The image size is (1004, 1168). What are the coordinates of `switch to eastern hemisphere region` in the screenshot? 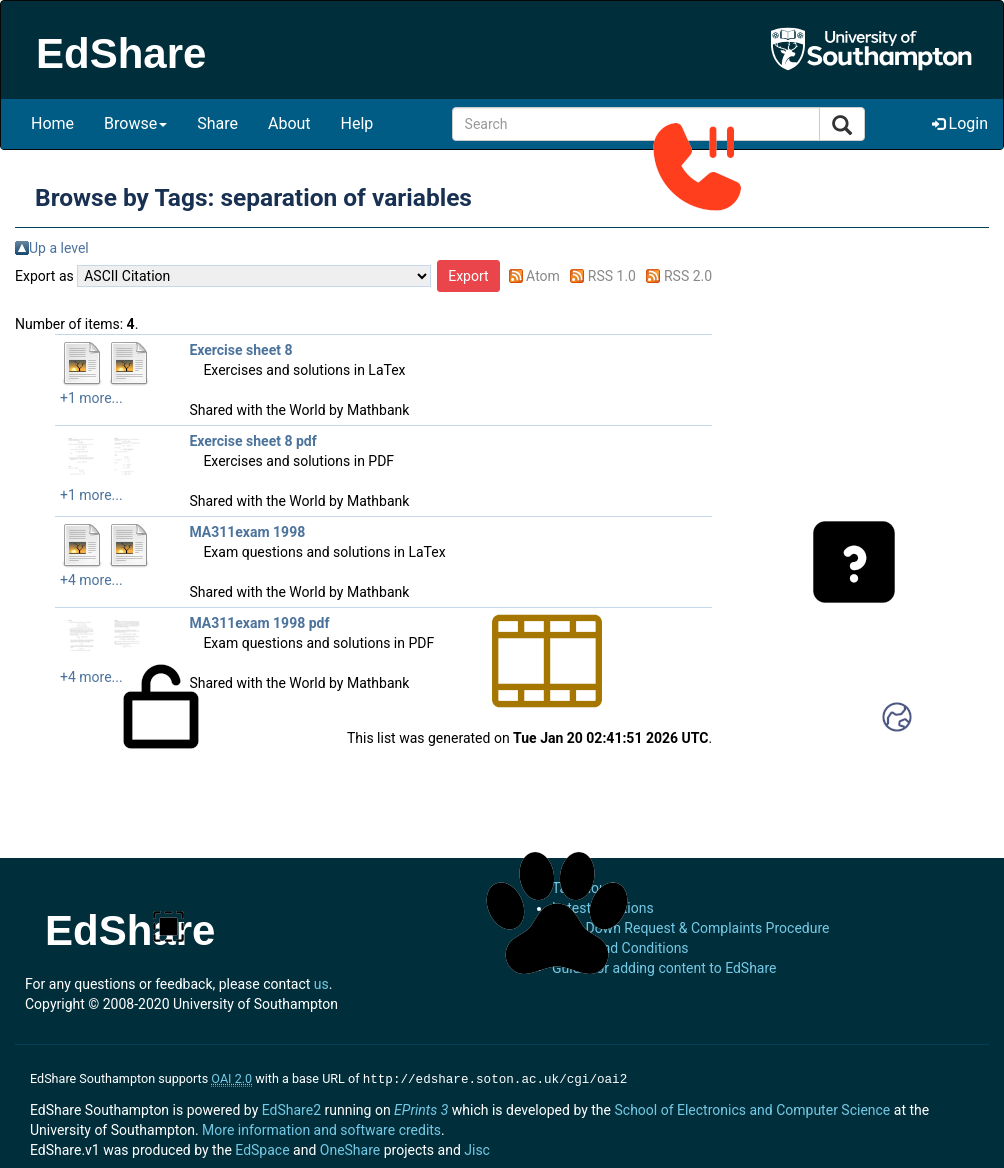 It's located at (897, 717).